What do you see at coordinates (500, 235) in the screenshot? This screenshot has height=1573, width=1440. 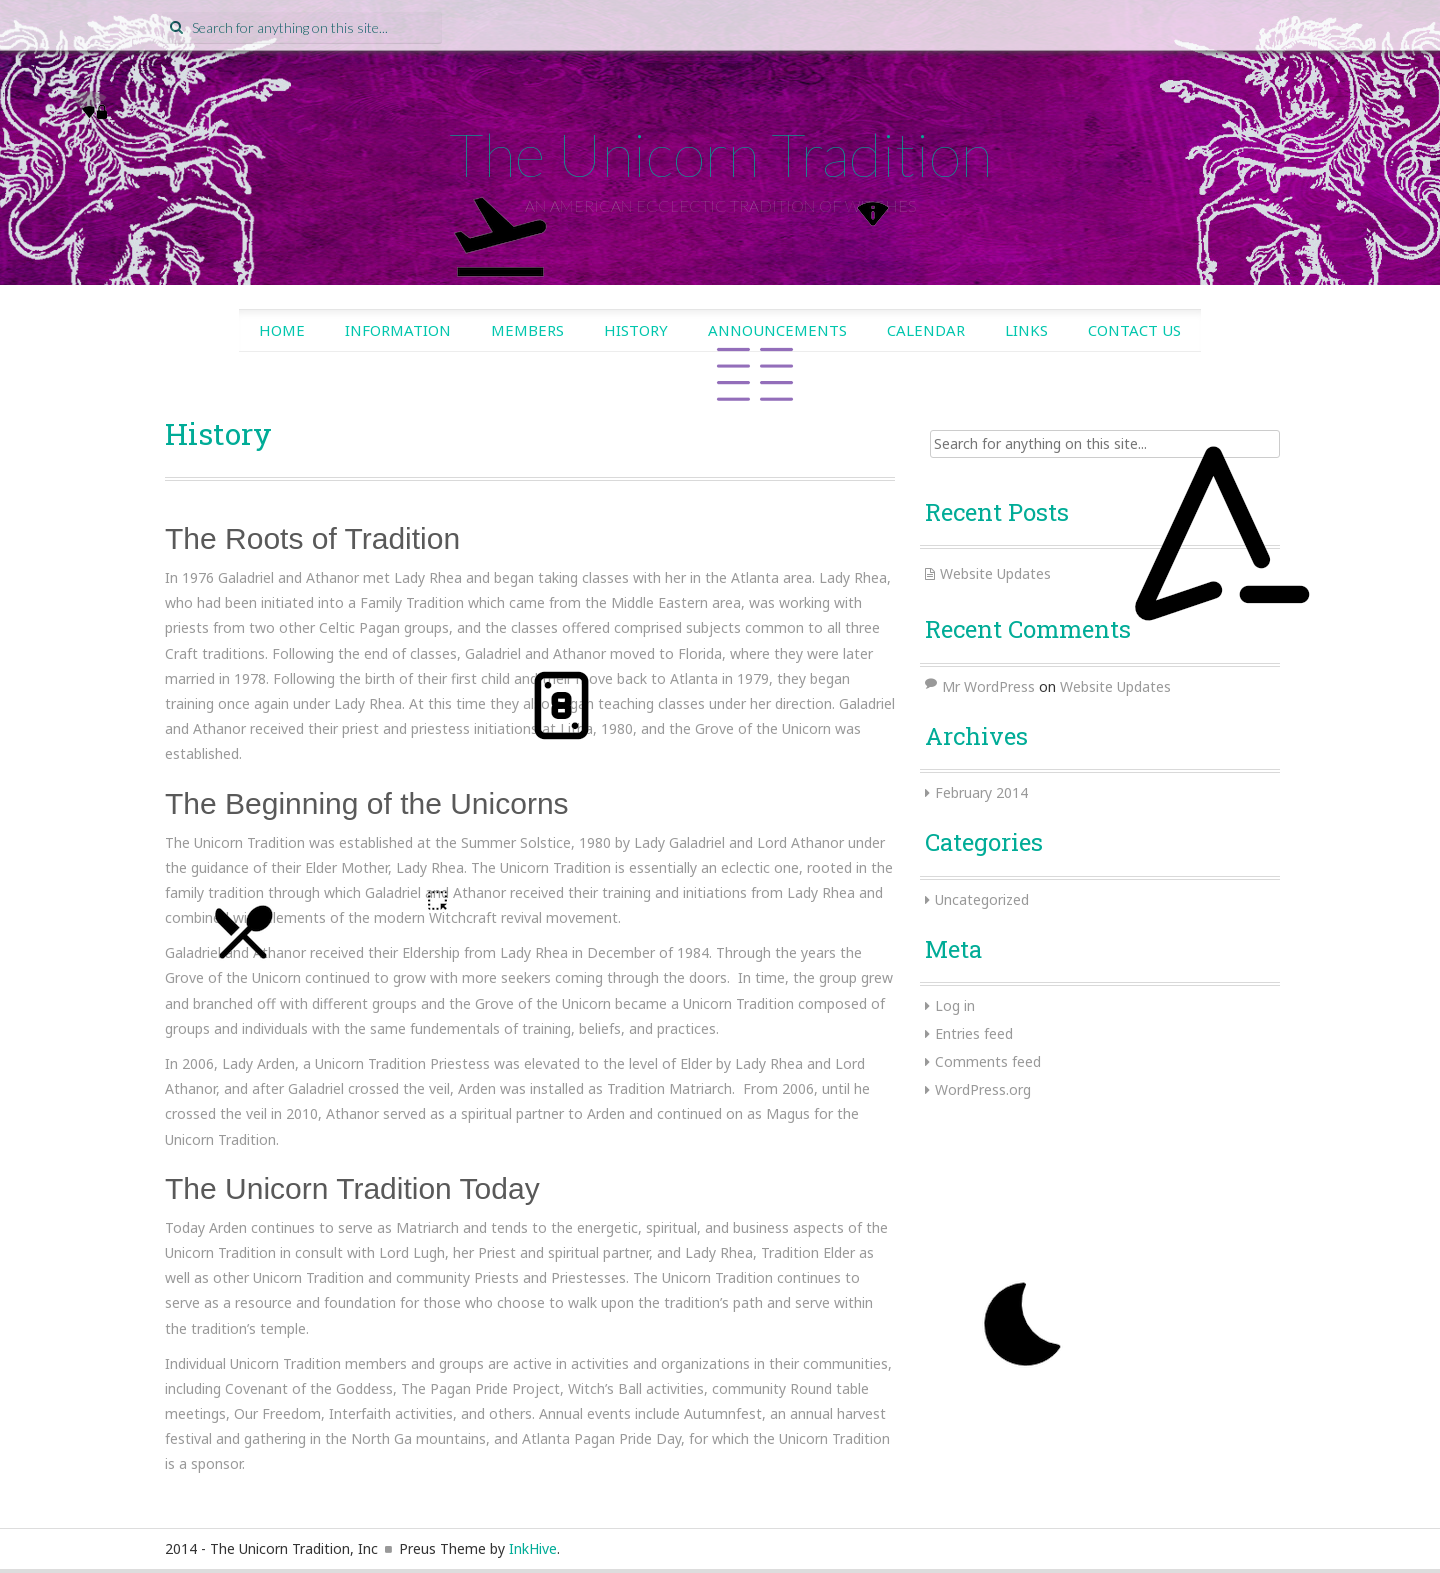 I see `view flight departure information` at bounding box center [500, 235].